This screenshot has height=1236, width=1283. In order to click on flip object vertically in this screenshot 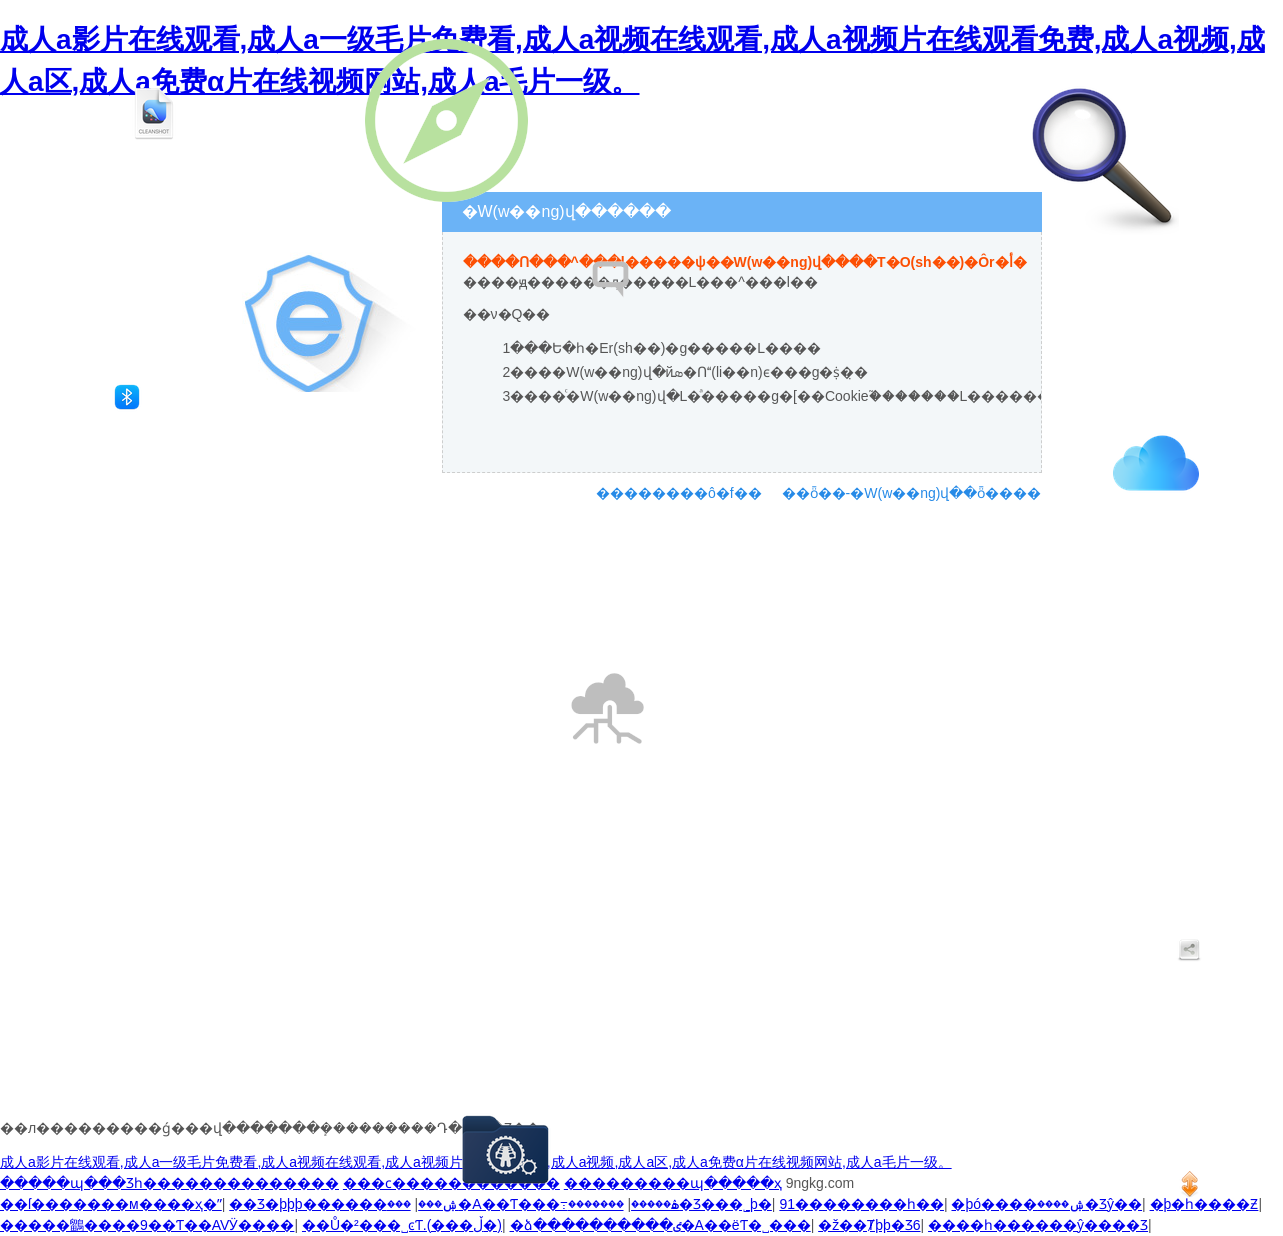, I will do `click(1190, 1185)`.